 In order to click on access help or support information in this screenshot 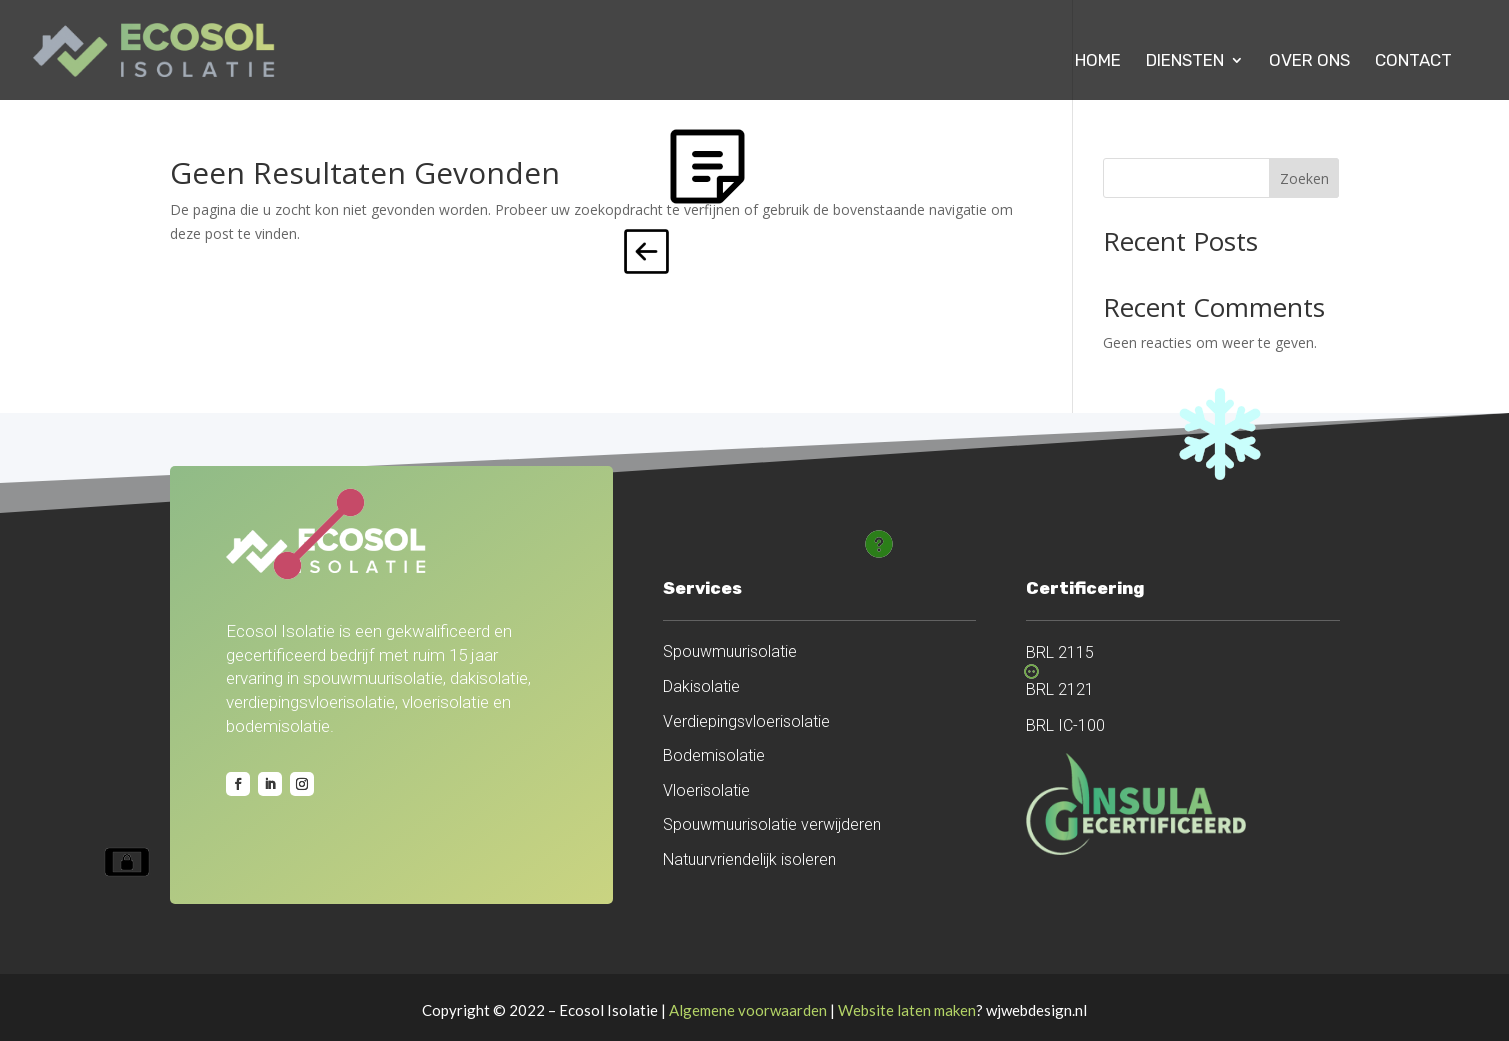, I will do `click(879, 544)`.